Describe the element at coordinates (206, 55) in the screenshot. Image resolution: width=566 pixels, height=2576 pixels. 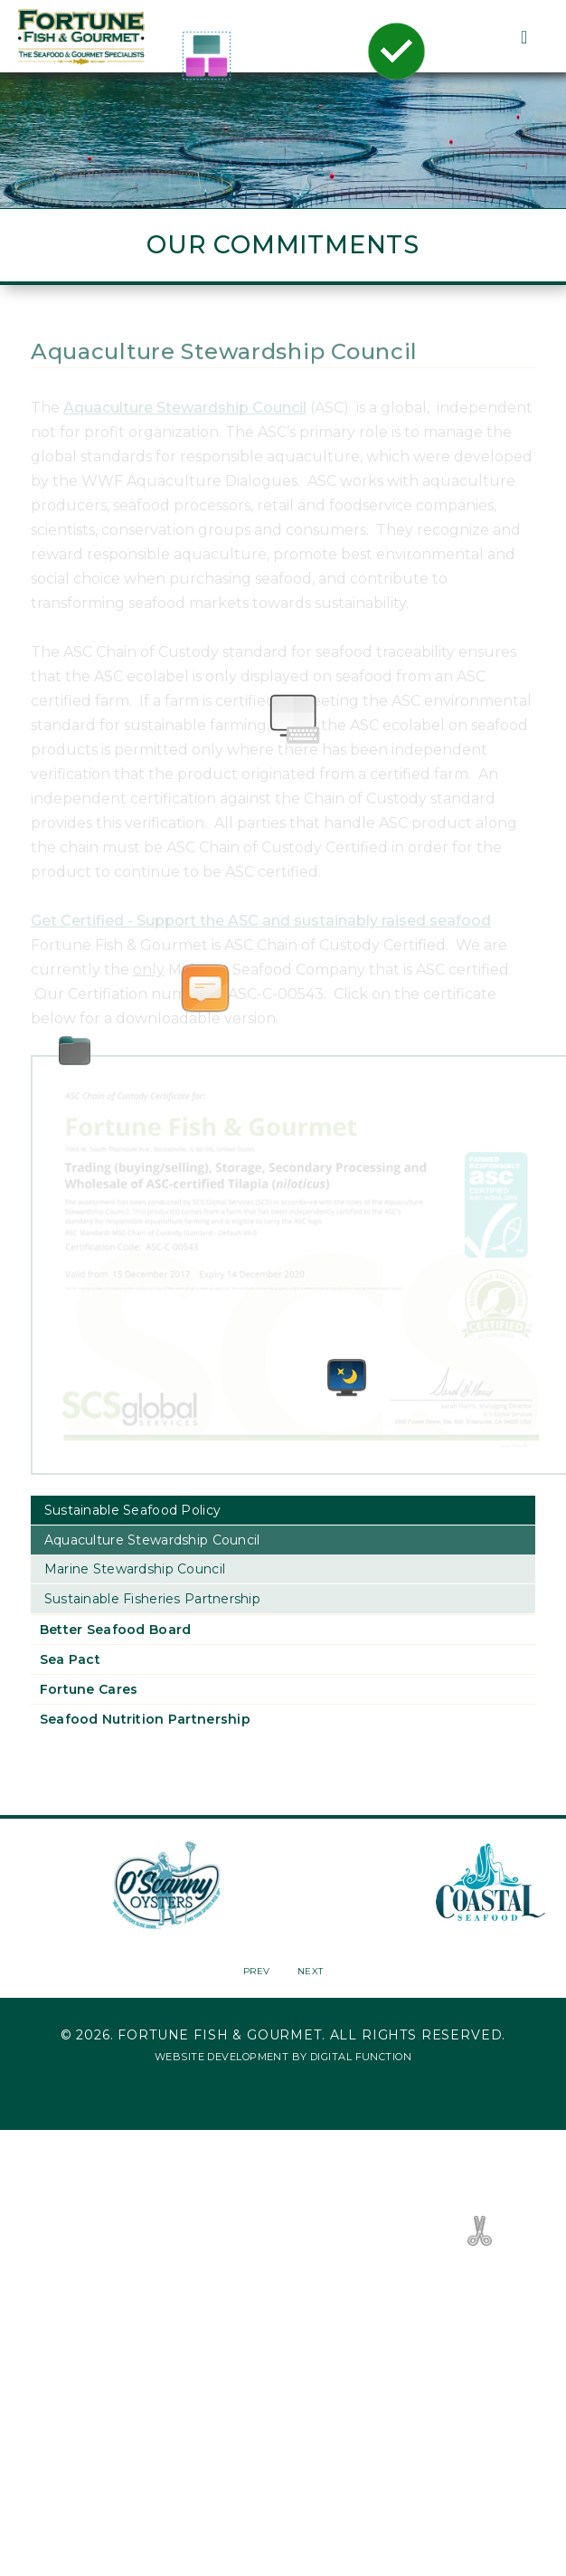
I see `select all items in the current view` at that location.